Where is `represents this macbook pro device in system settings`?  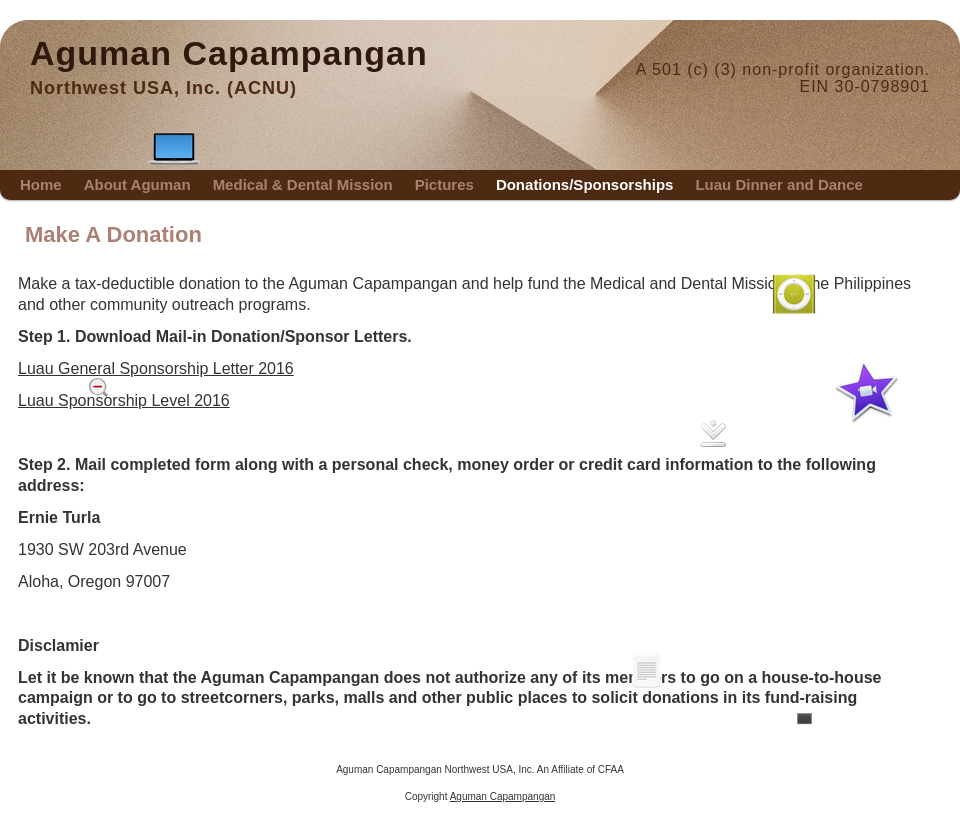 represents this macbook pro device in system settings is located at coordinates (174, 147).